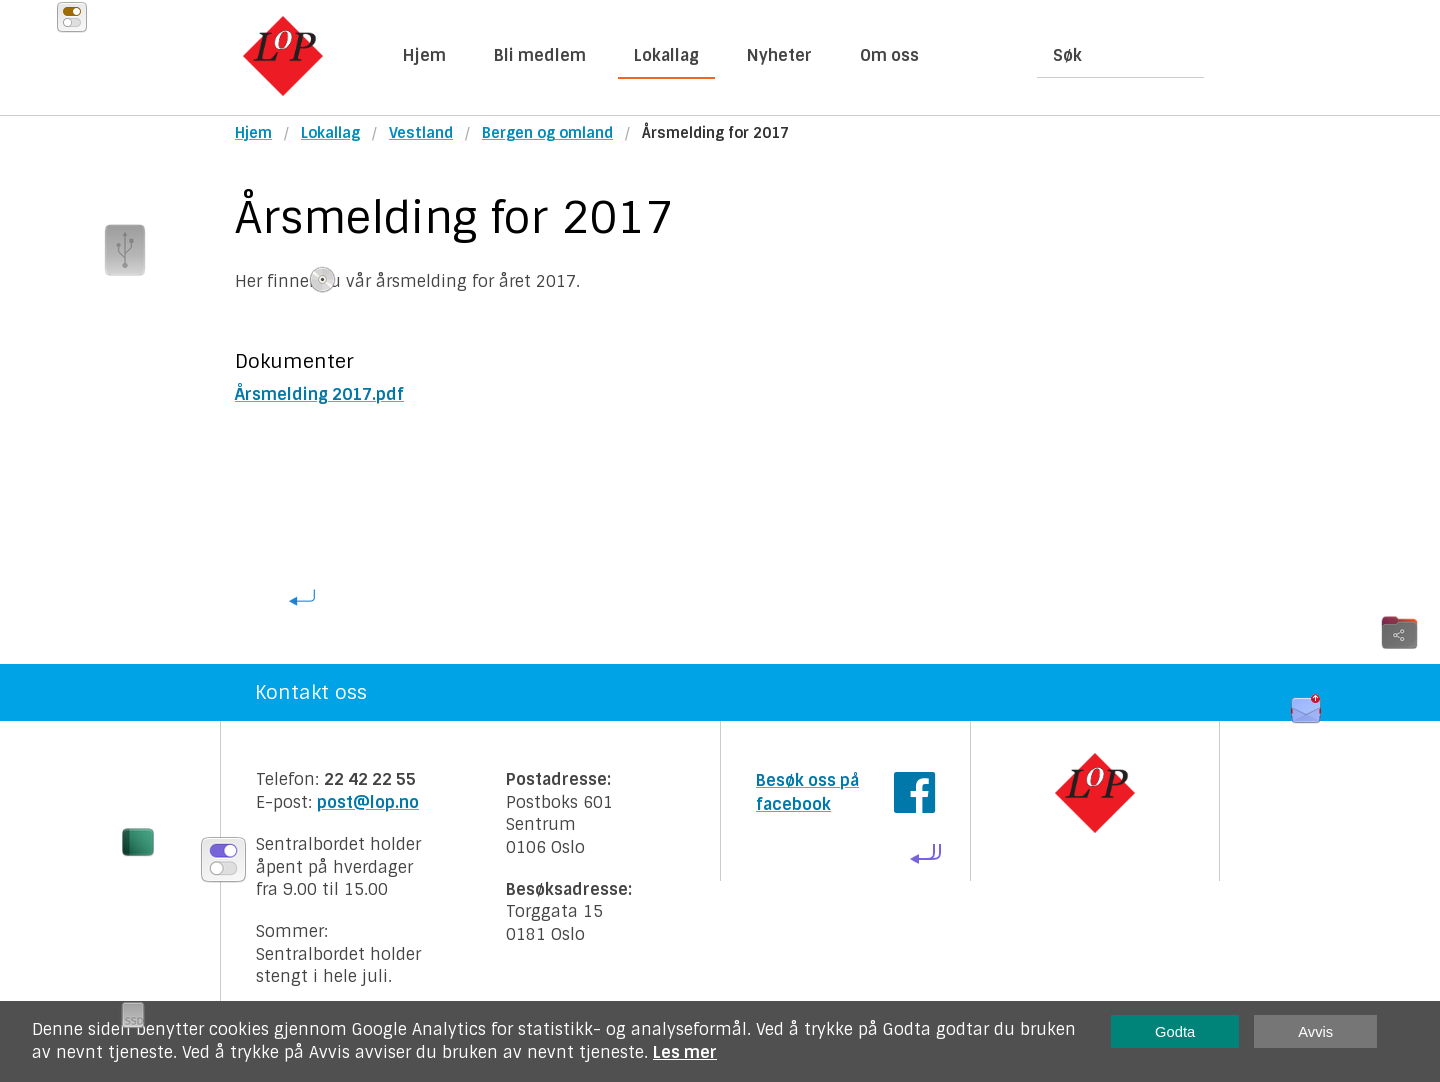 The width and height of the screenshot is (1440, 1082). What do you see at coordinates (125, 250) in the screenshot?
I see `access connected USB hard drive` at bounding box center [125, 250].